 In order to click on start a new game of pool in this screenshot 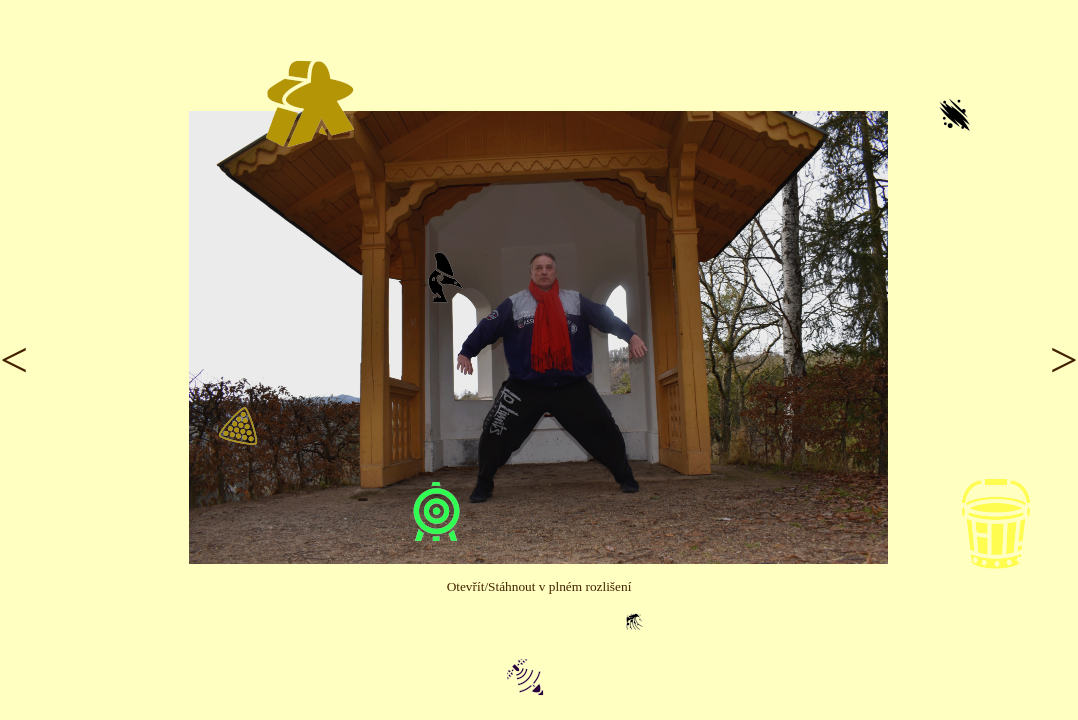, I will do `click(238, 426)`.